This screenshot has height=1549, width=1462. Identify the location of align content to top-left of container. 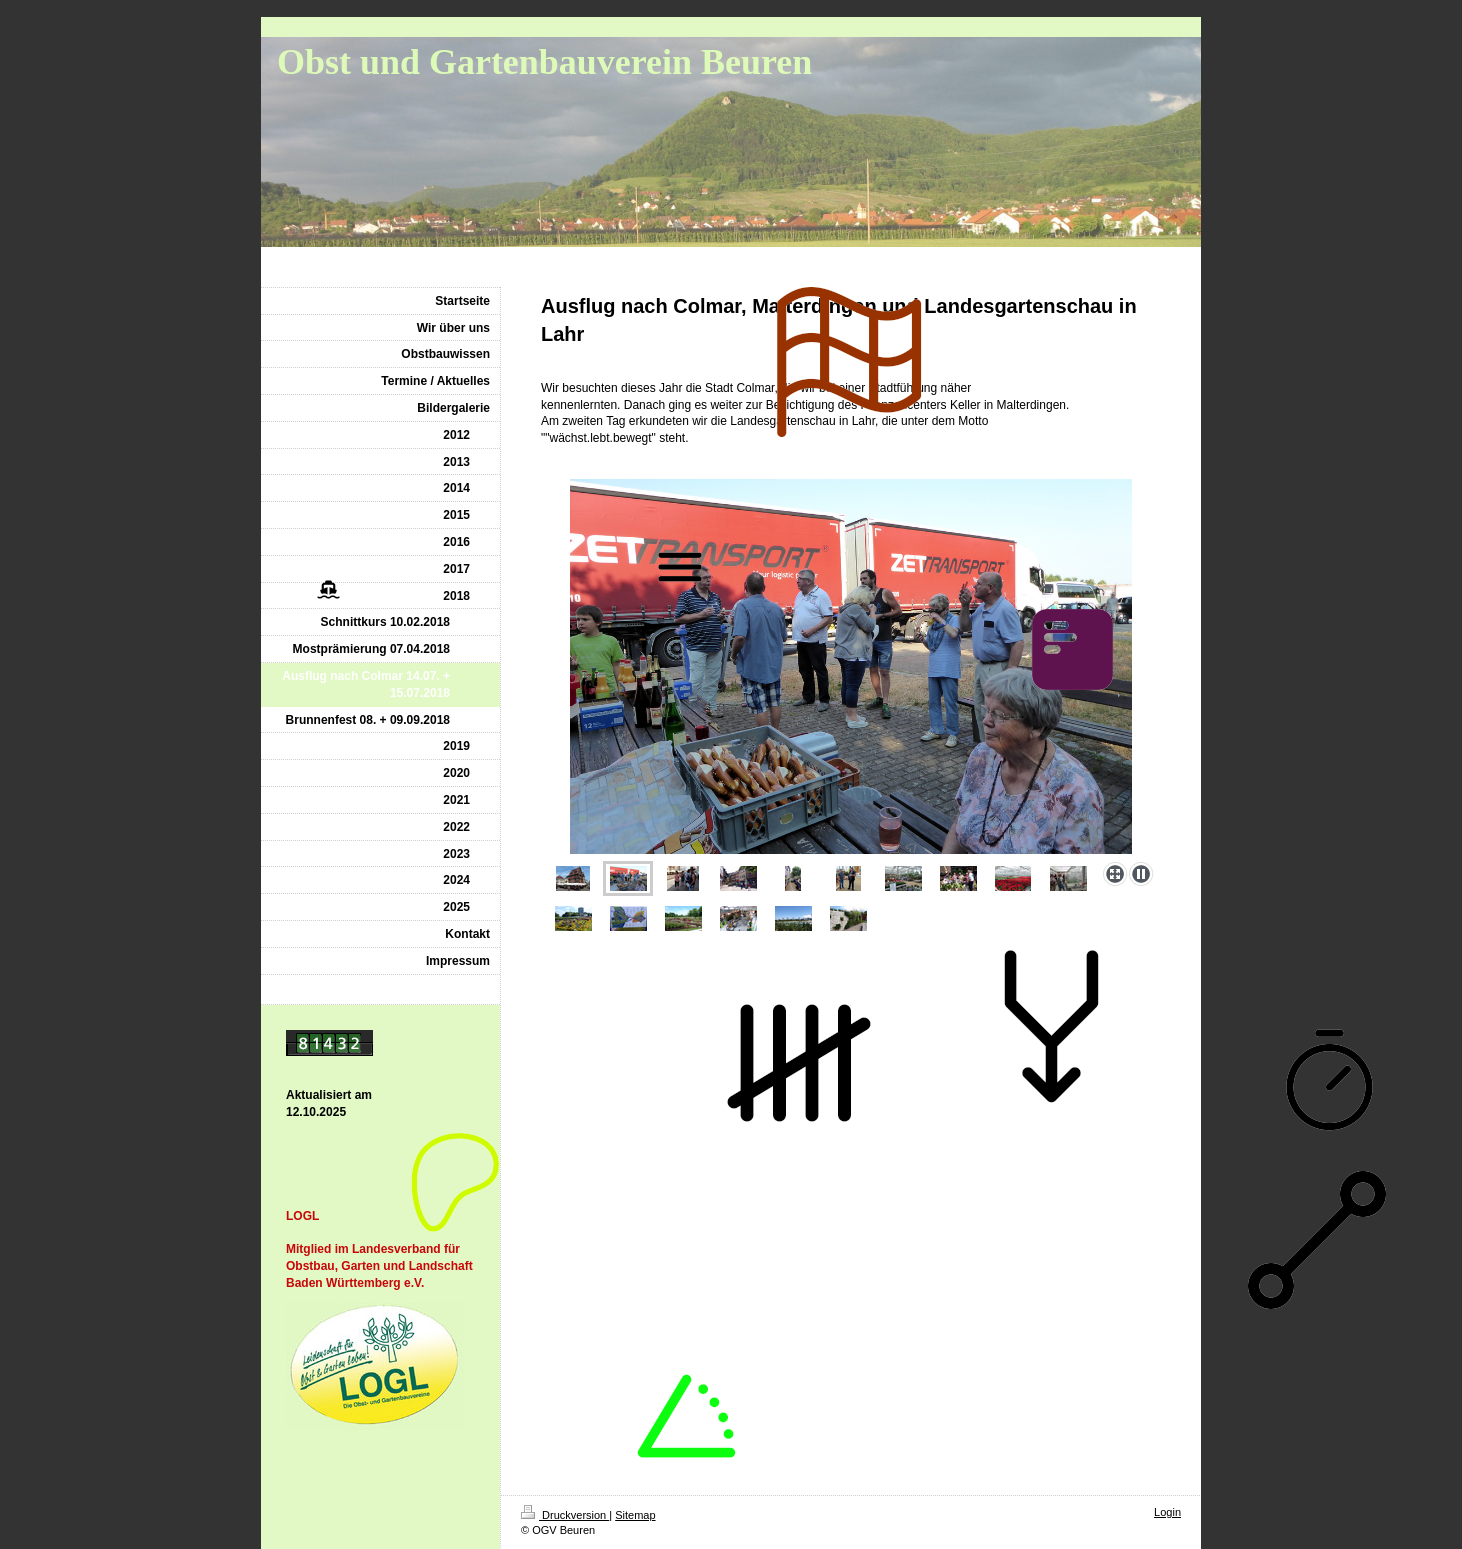
(1072, 649).